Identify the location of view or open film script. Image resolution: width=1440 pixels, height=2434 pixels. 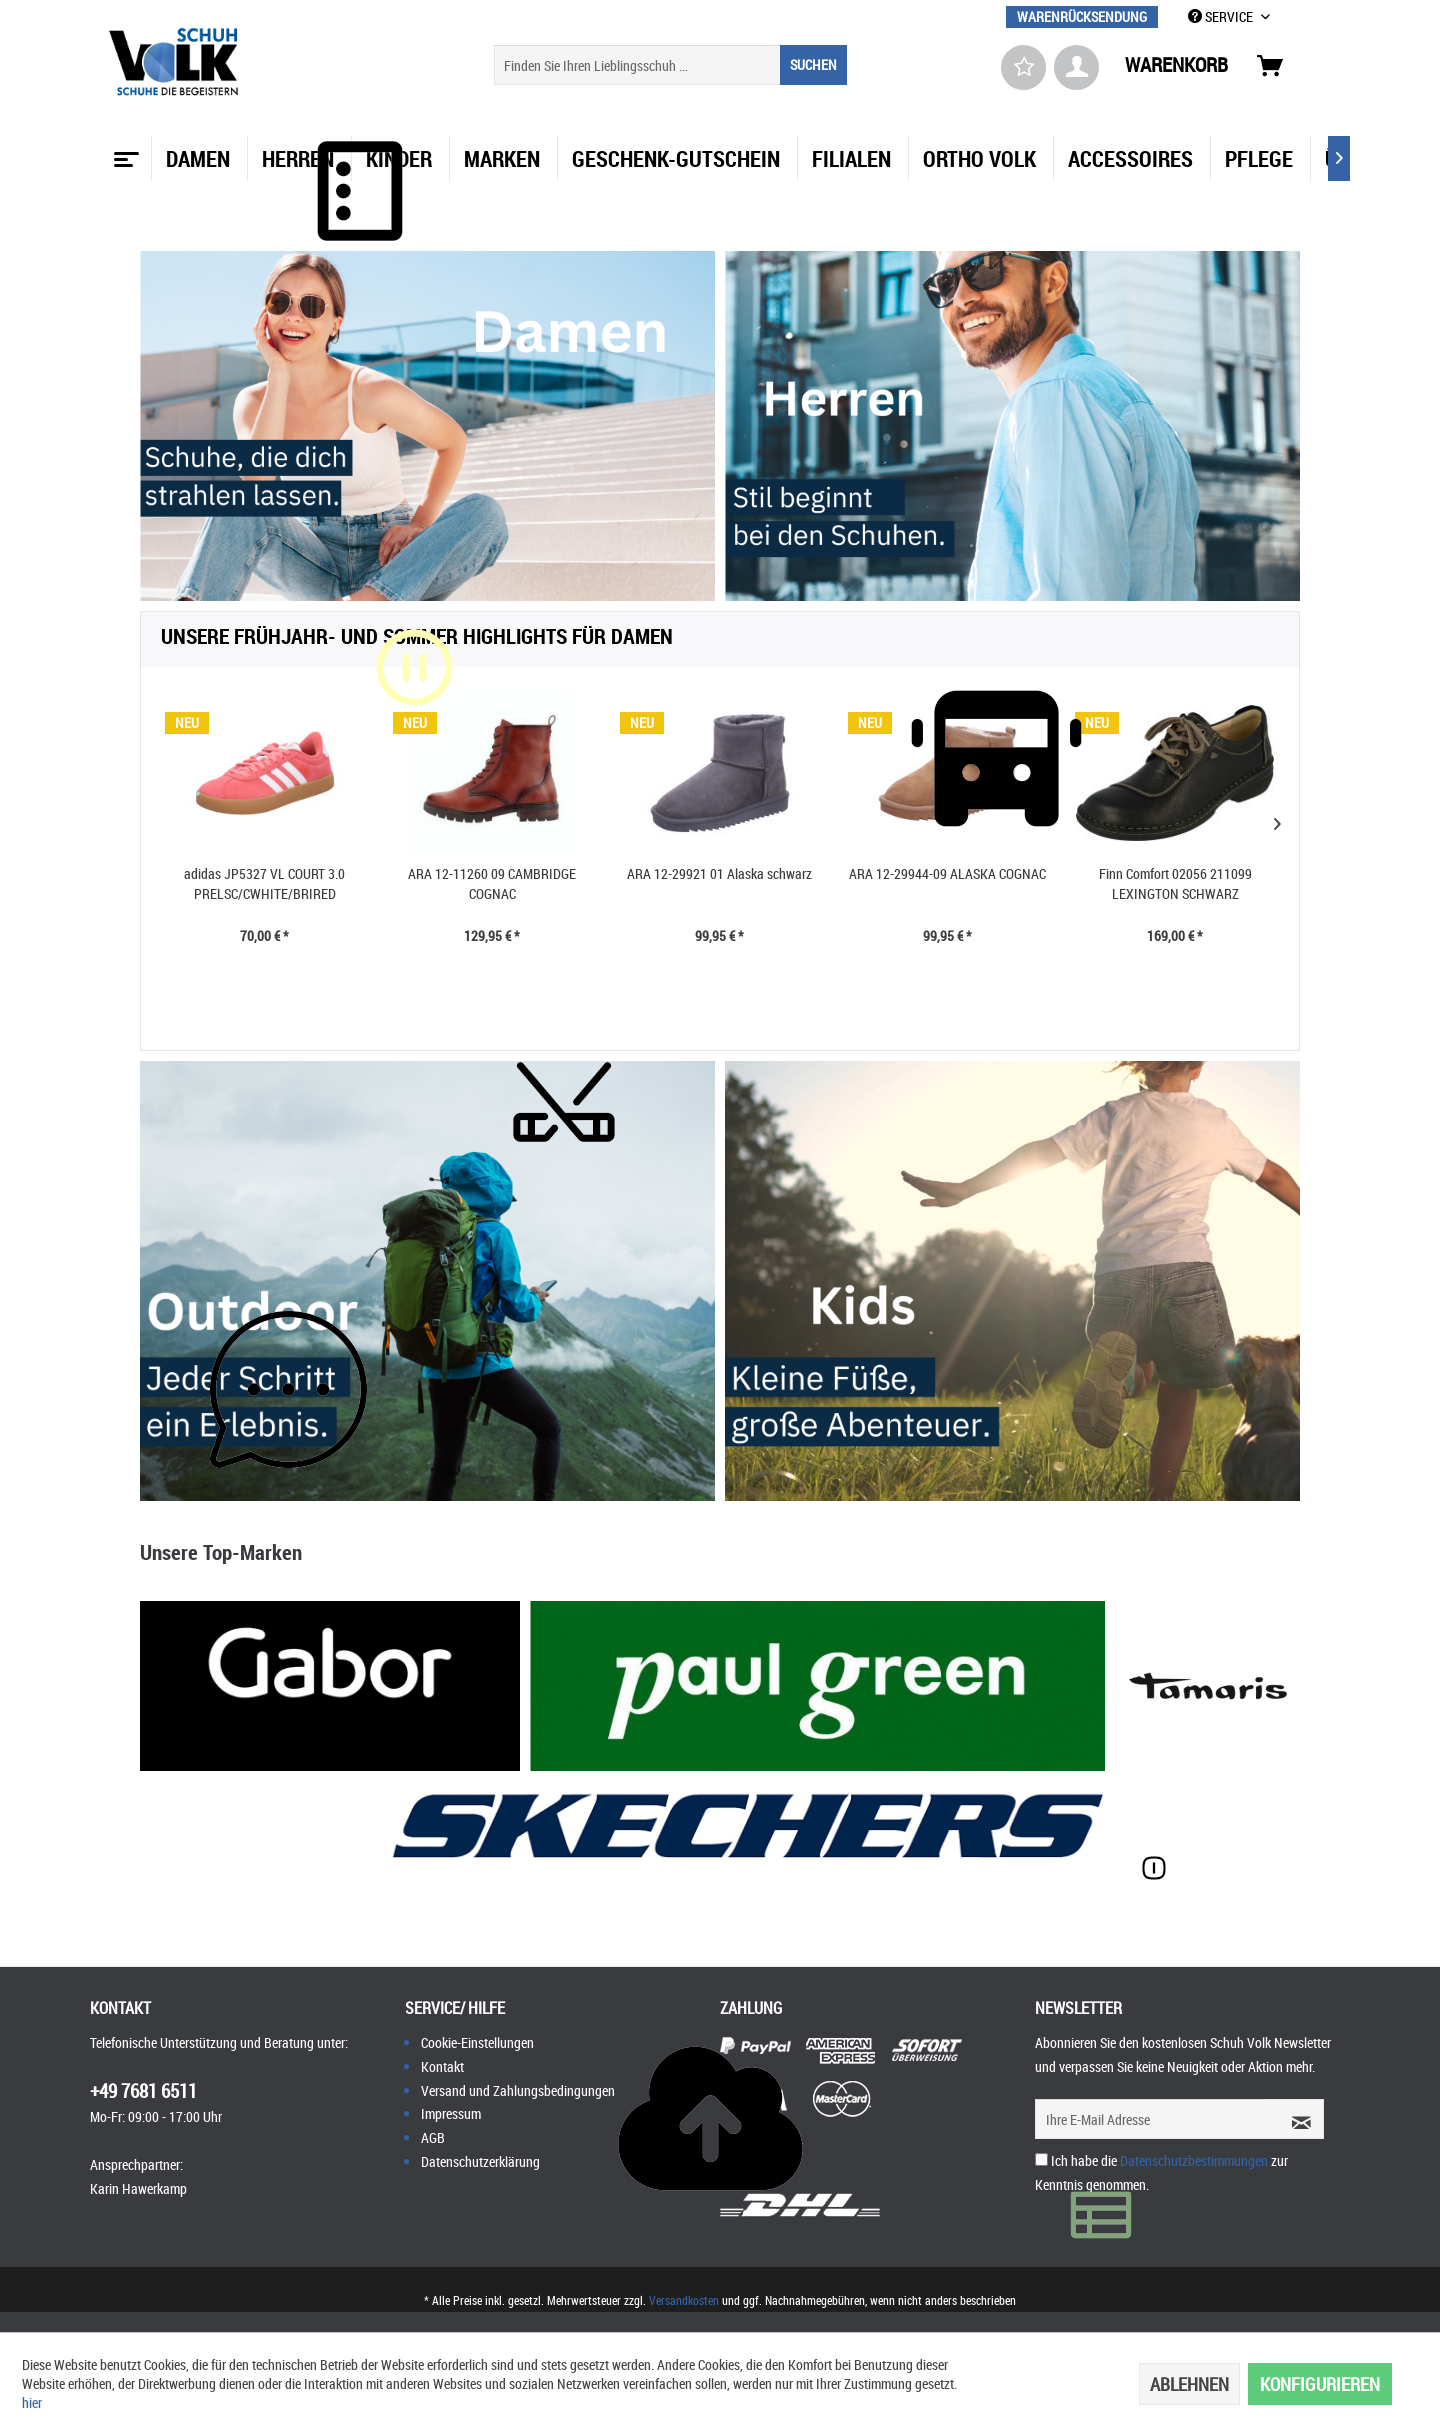
(360, 191).